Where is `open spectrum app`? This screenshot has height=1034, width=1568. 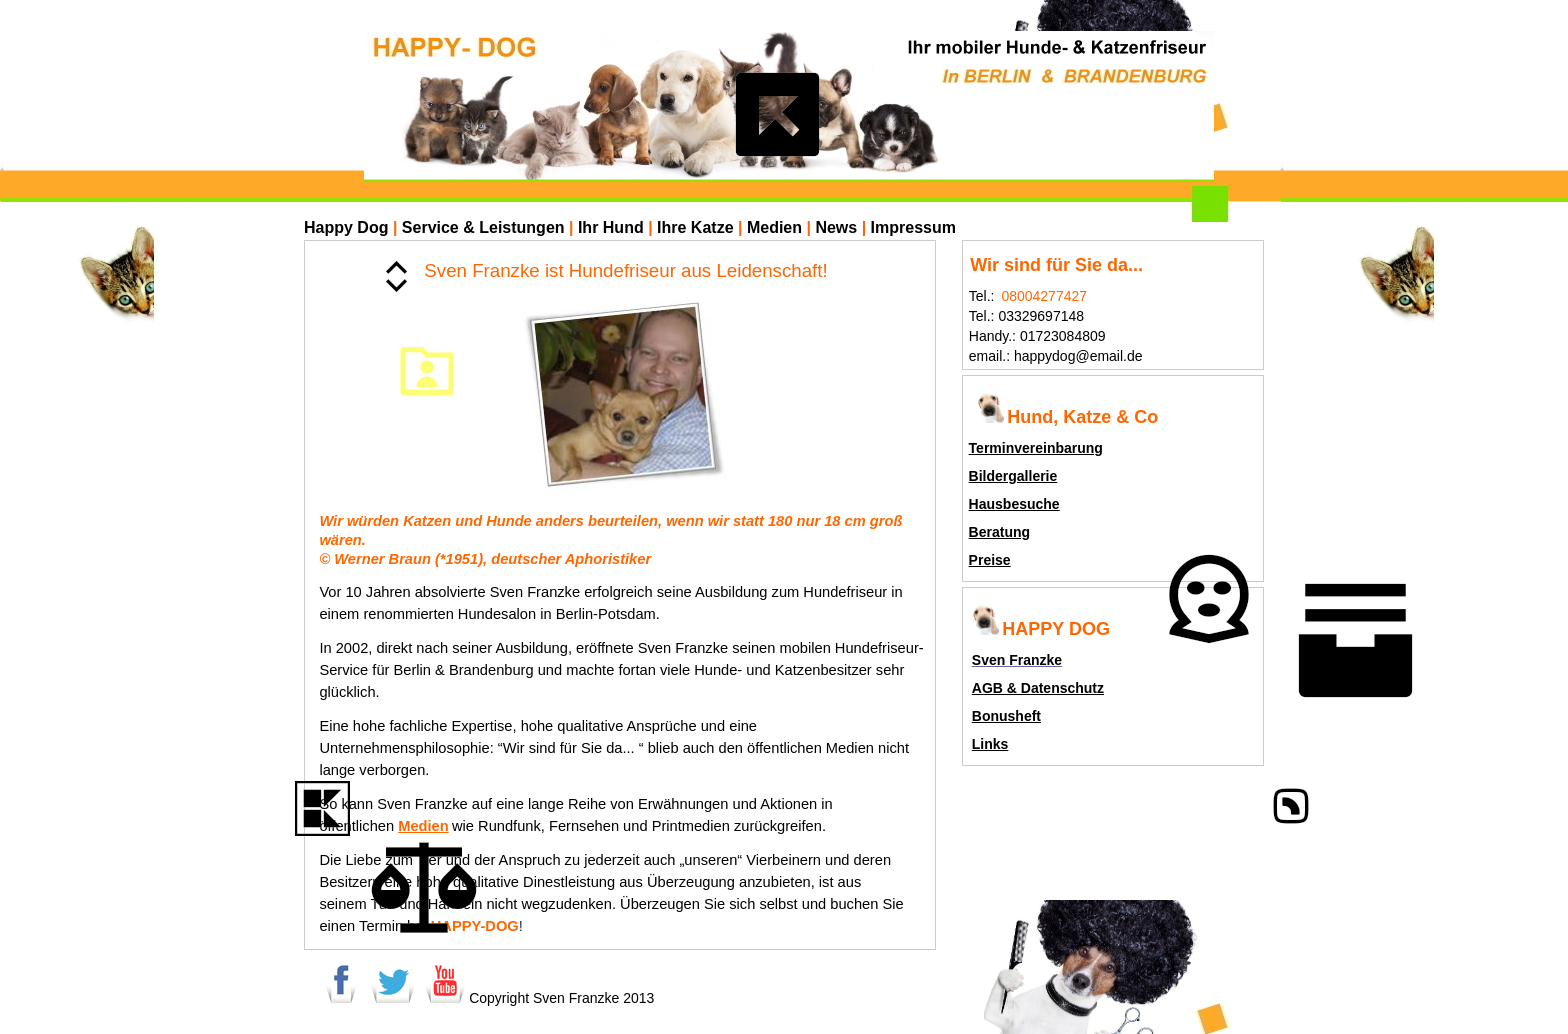 open spectrum app is located at coordinates (1291, 806).